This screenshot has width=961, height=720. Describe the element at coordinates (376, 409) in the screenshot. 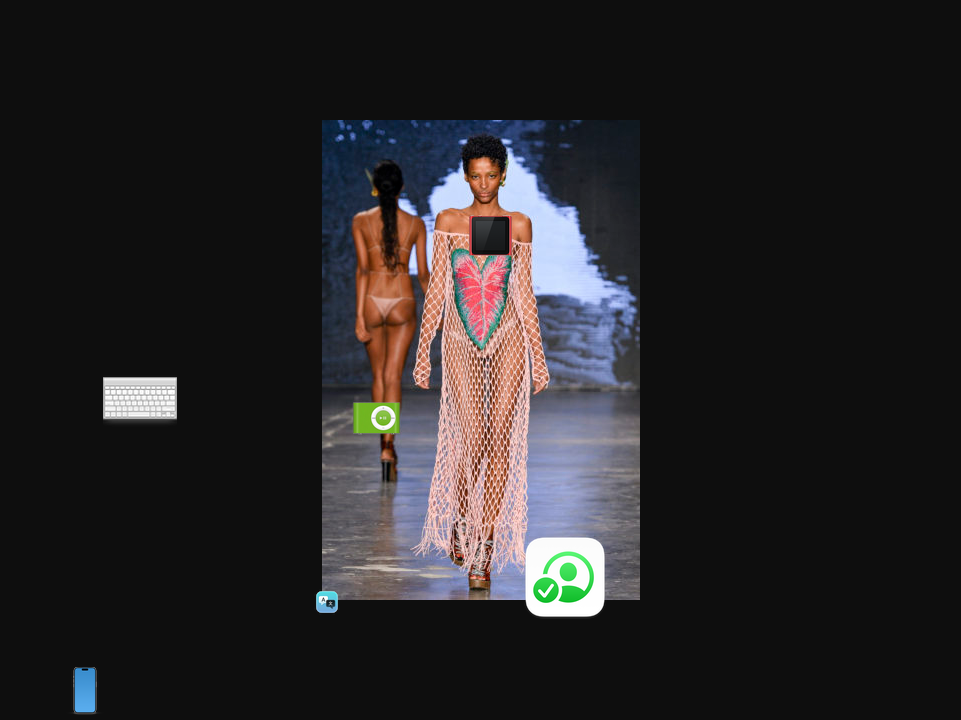

I see `iPod shuffle device indicator` at that location.